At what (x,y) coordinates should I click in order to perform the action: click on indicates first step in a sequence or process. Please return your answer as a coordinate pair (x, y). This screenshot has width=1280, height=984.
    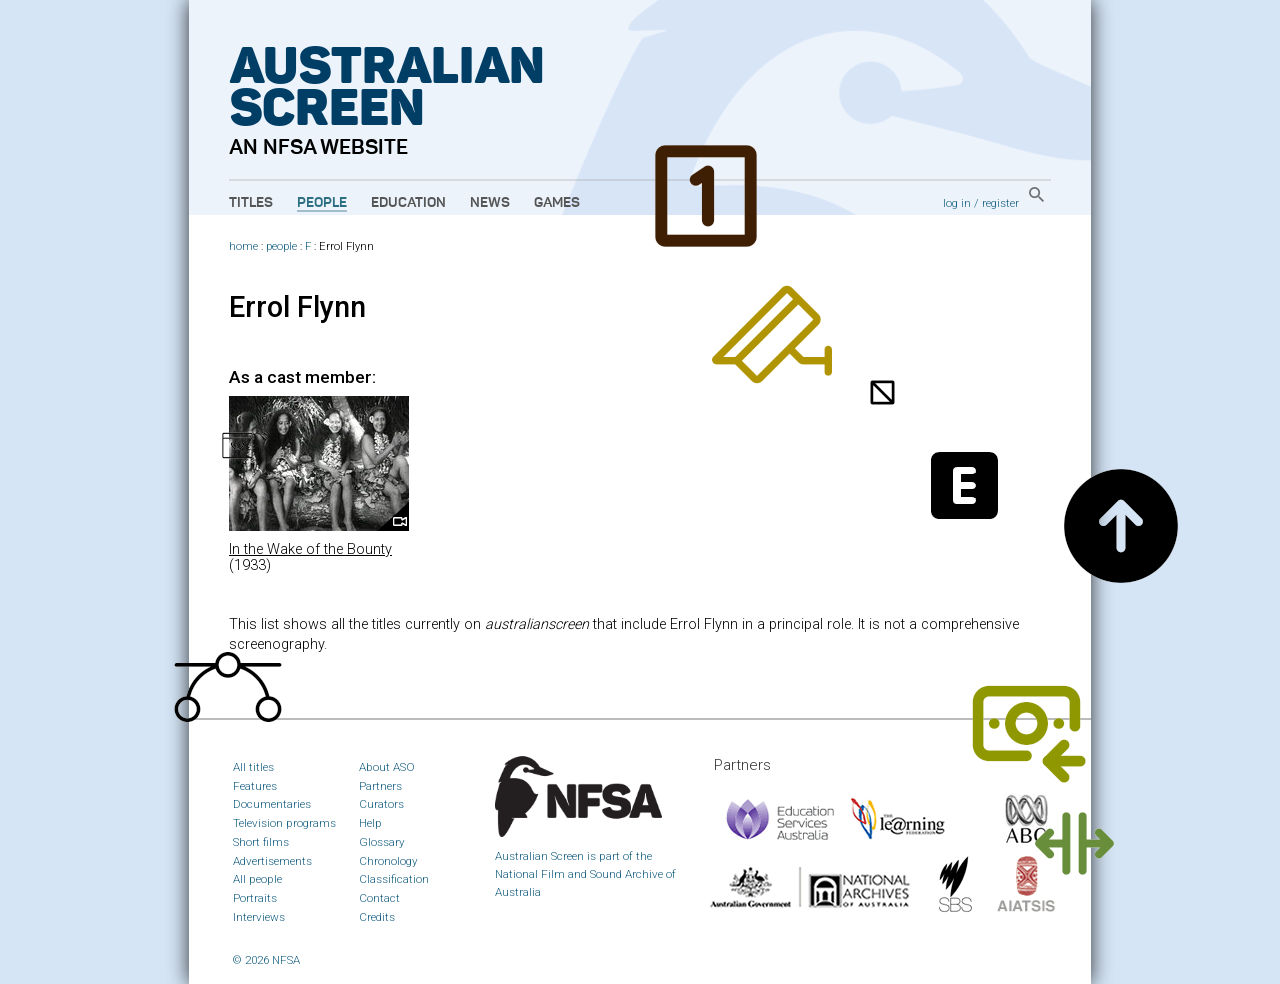
    Looking at the image, I should click on (706, 196).